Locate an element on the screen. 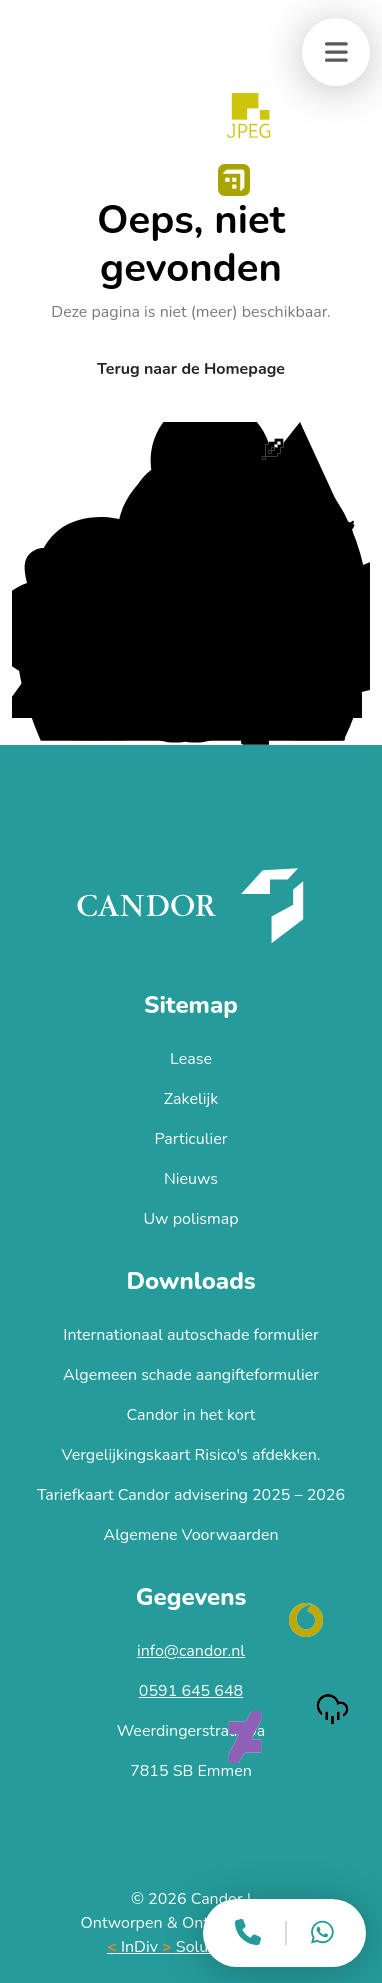 This screenshot has width=382, height=1983. indicates heavy rain or showers in weather forecast is located at coordinates (332, 1708).